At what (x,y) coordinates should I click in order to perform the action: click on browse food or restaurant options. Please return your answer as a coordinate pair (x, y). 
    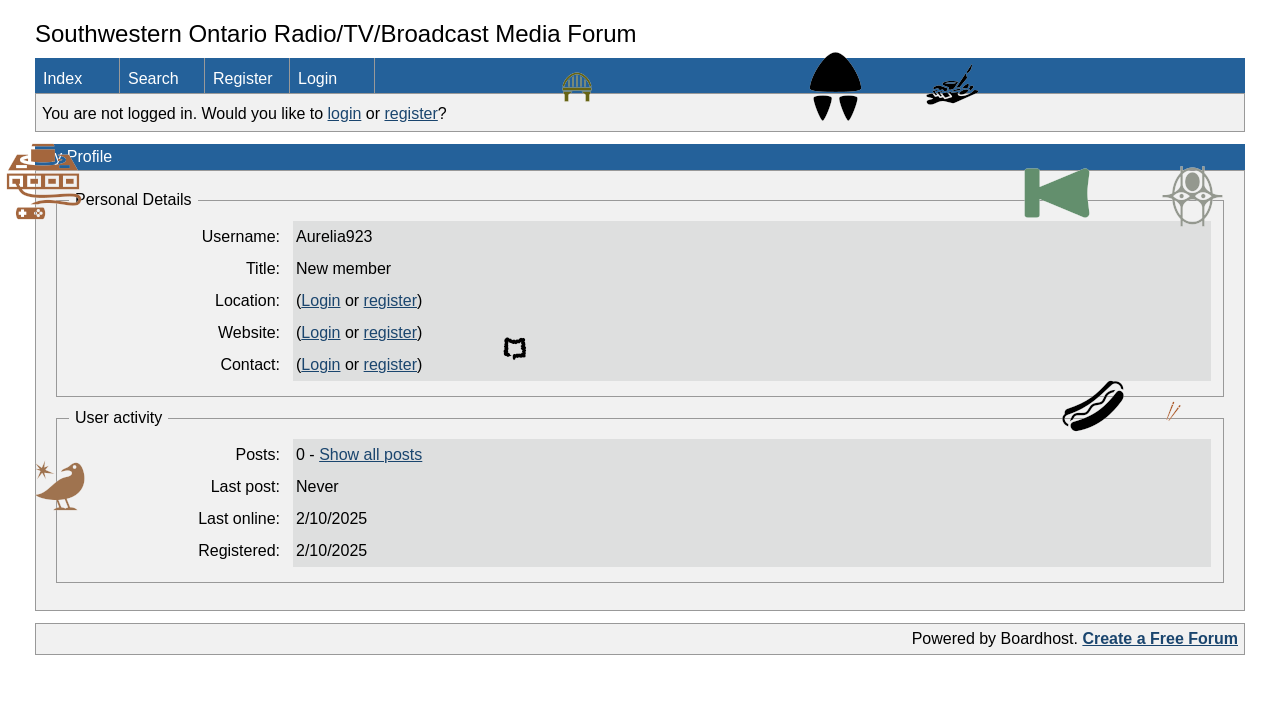
    Looking at the image, I should click on (1093, 406).